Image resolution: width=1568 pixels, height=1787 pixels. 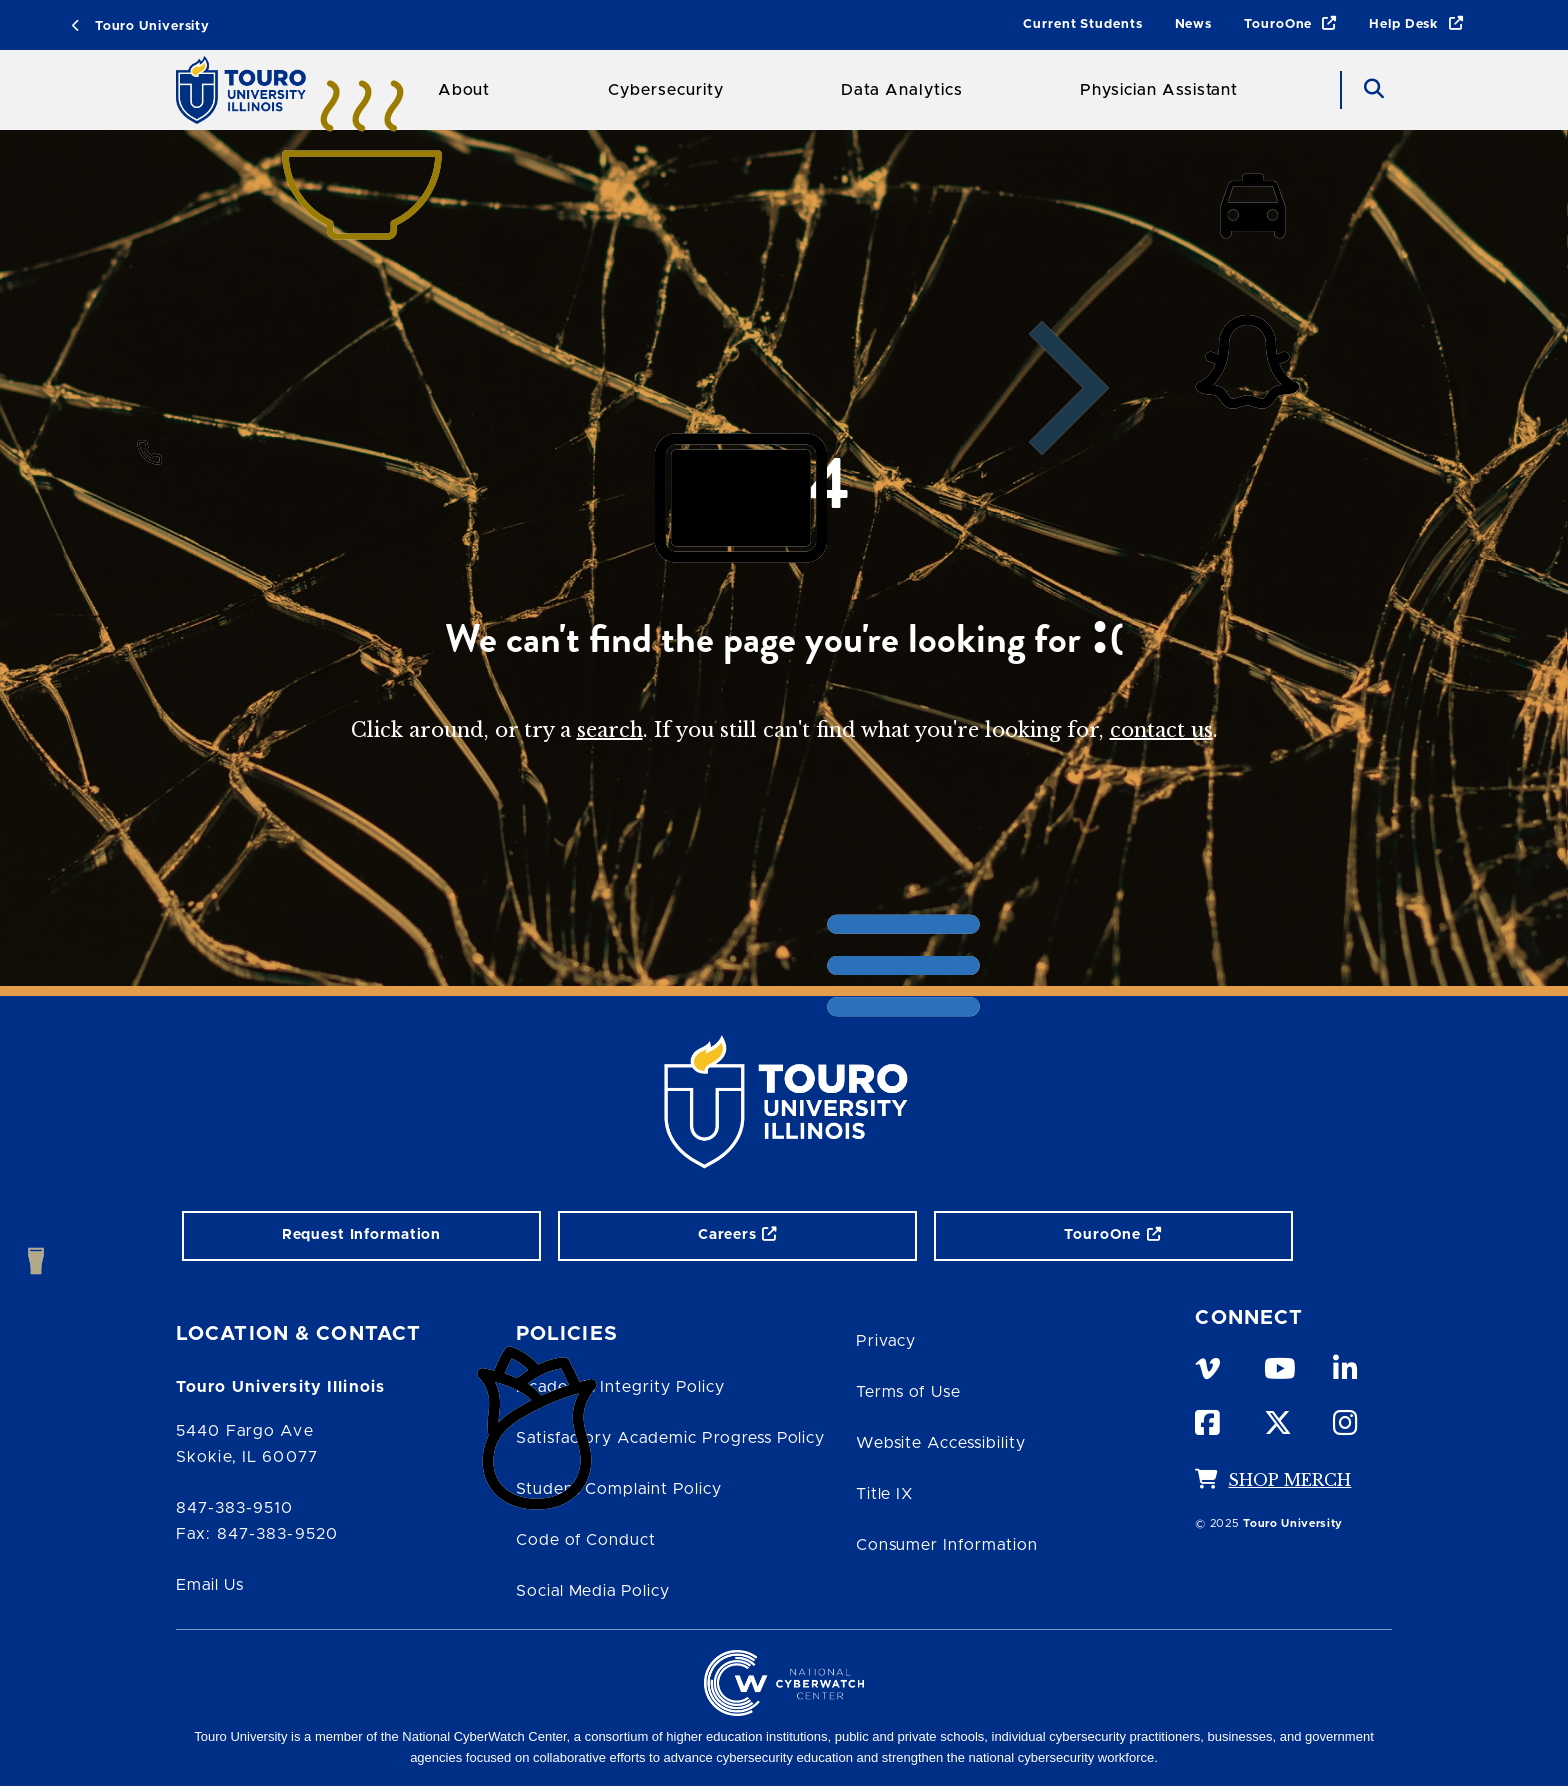 I want to click on add to favorites or wishlist, so click(x=537, y=1428).